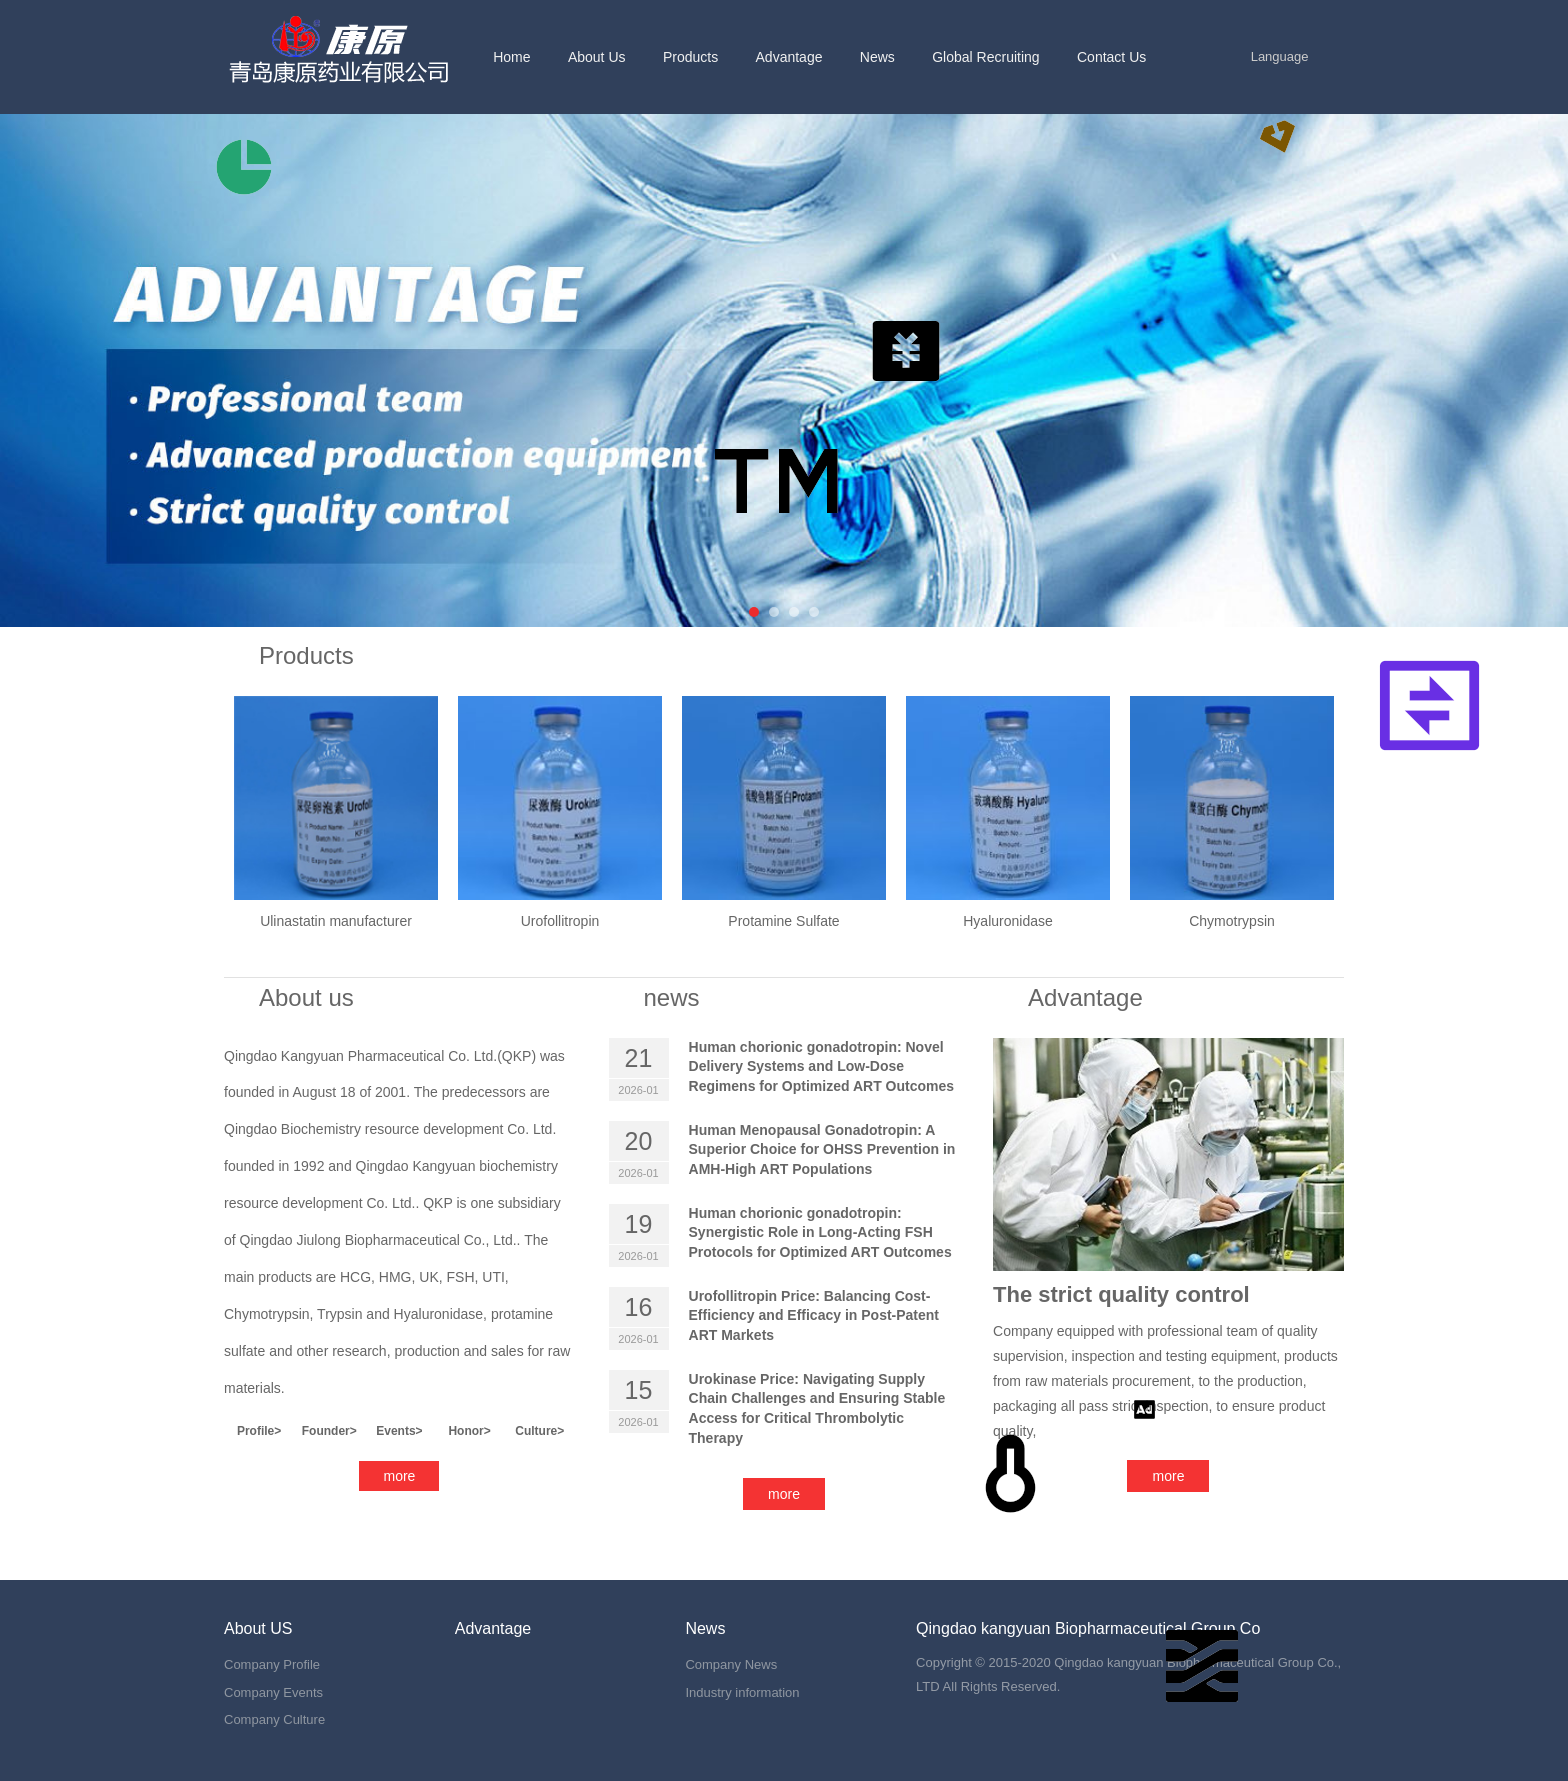 This screenshot has width=1568, height=1781. What do you see at coordinates (1144, 1409) in the screenshot?
I see `indicates sponsored or promotional content` at bounding box center [1144, 1409].